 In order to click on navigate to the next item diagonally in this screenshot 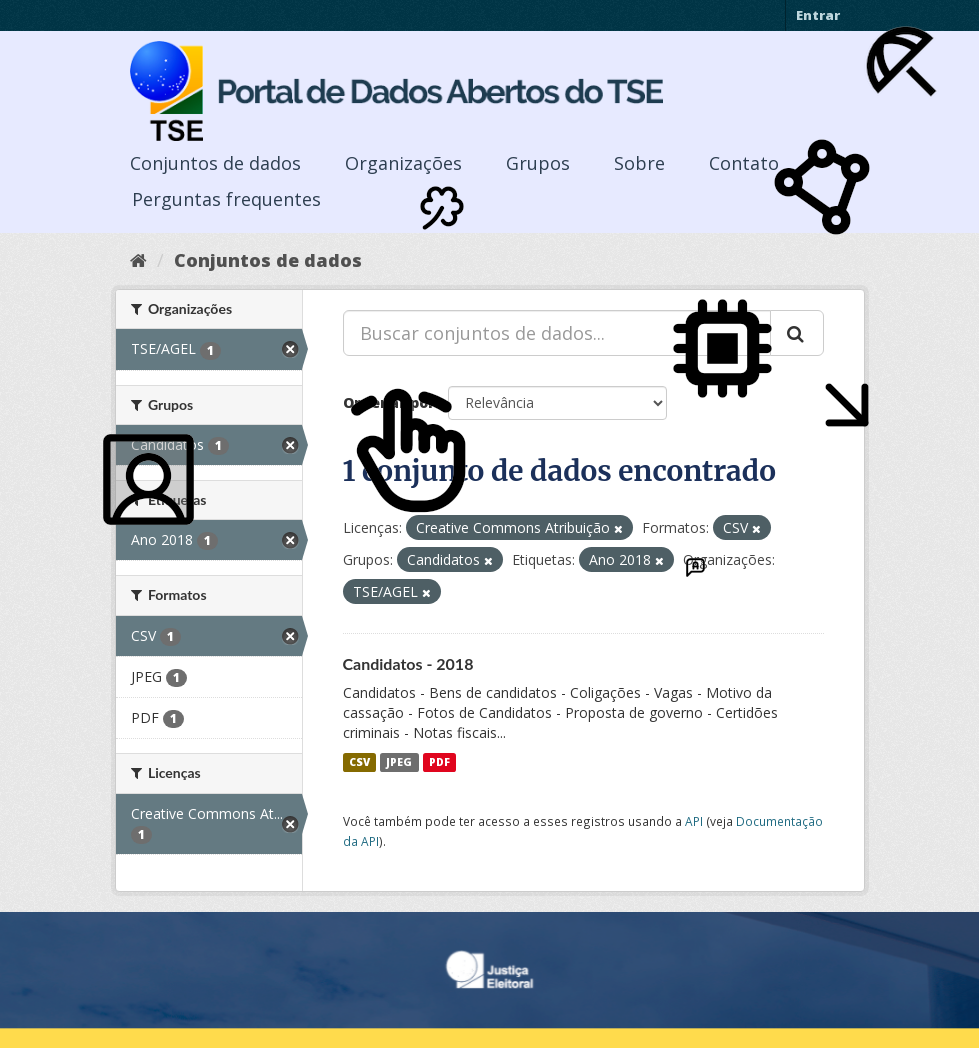, I will do `click(847, 405)`.